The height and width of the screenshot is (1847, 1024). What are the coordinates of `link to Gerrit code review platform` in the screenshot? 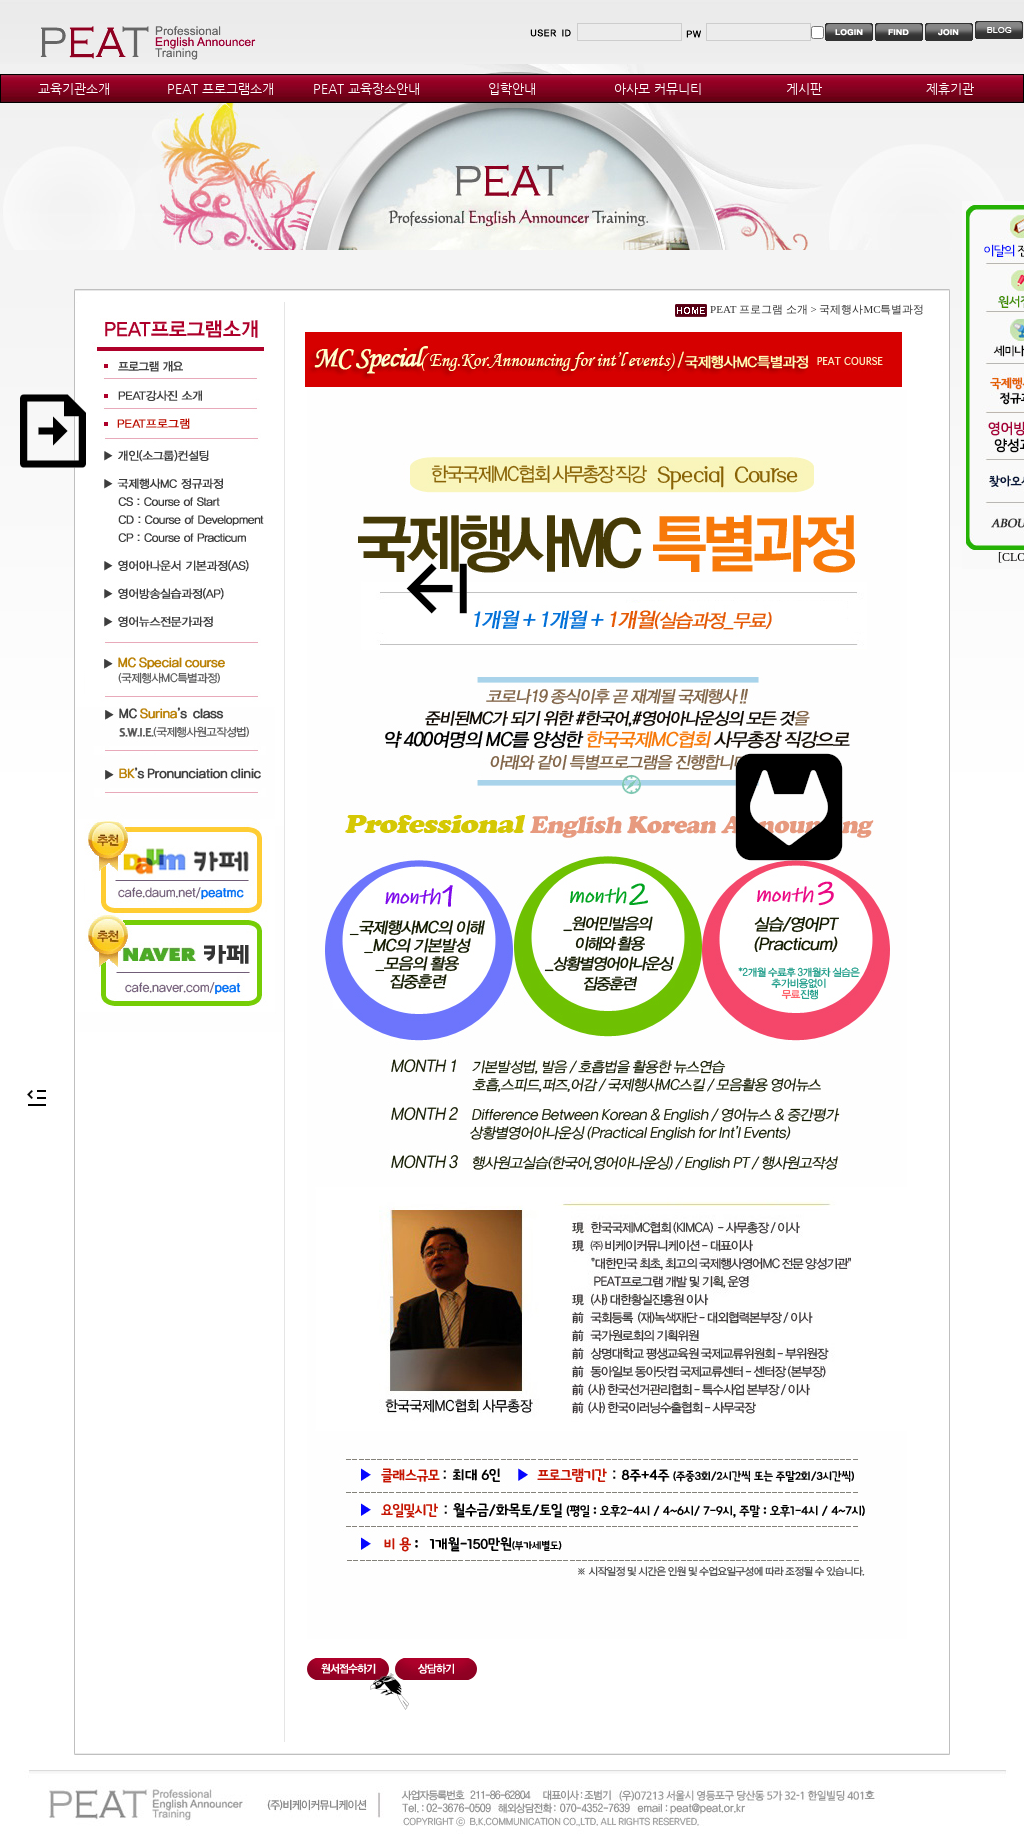 It's located at (389, 1691).